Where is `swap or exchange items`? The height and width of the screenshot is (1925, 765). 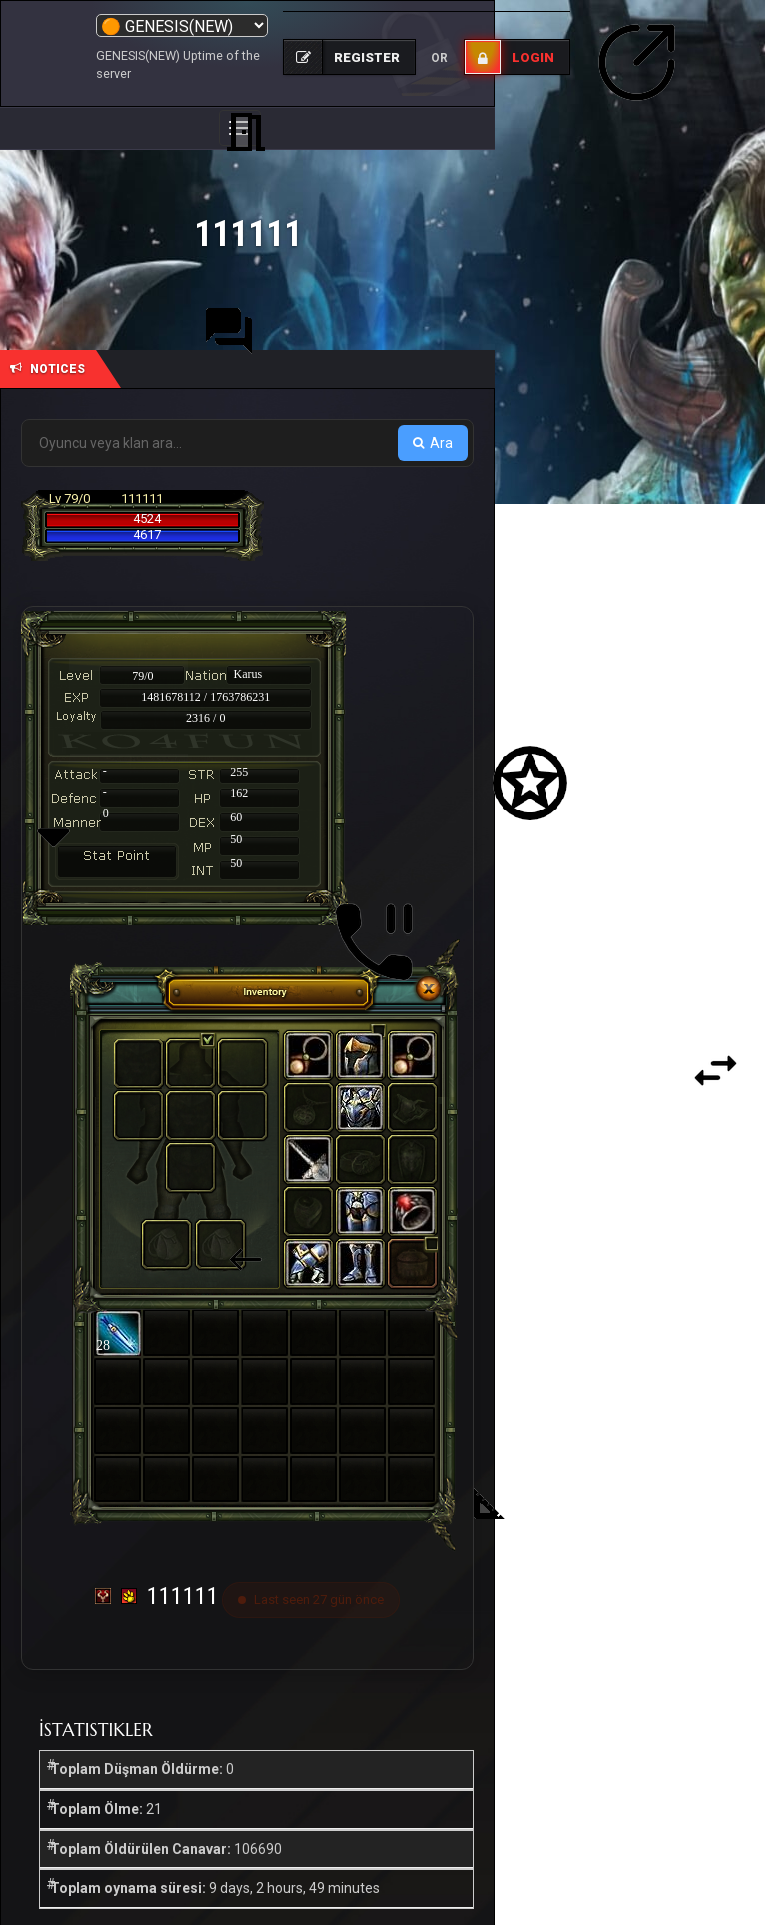 swap or exchange items is located at coordinates (715, 1070).